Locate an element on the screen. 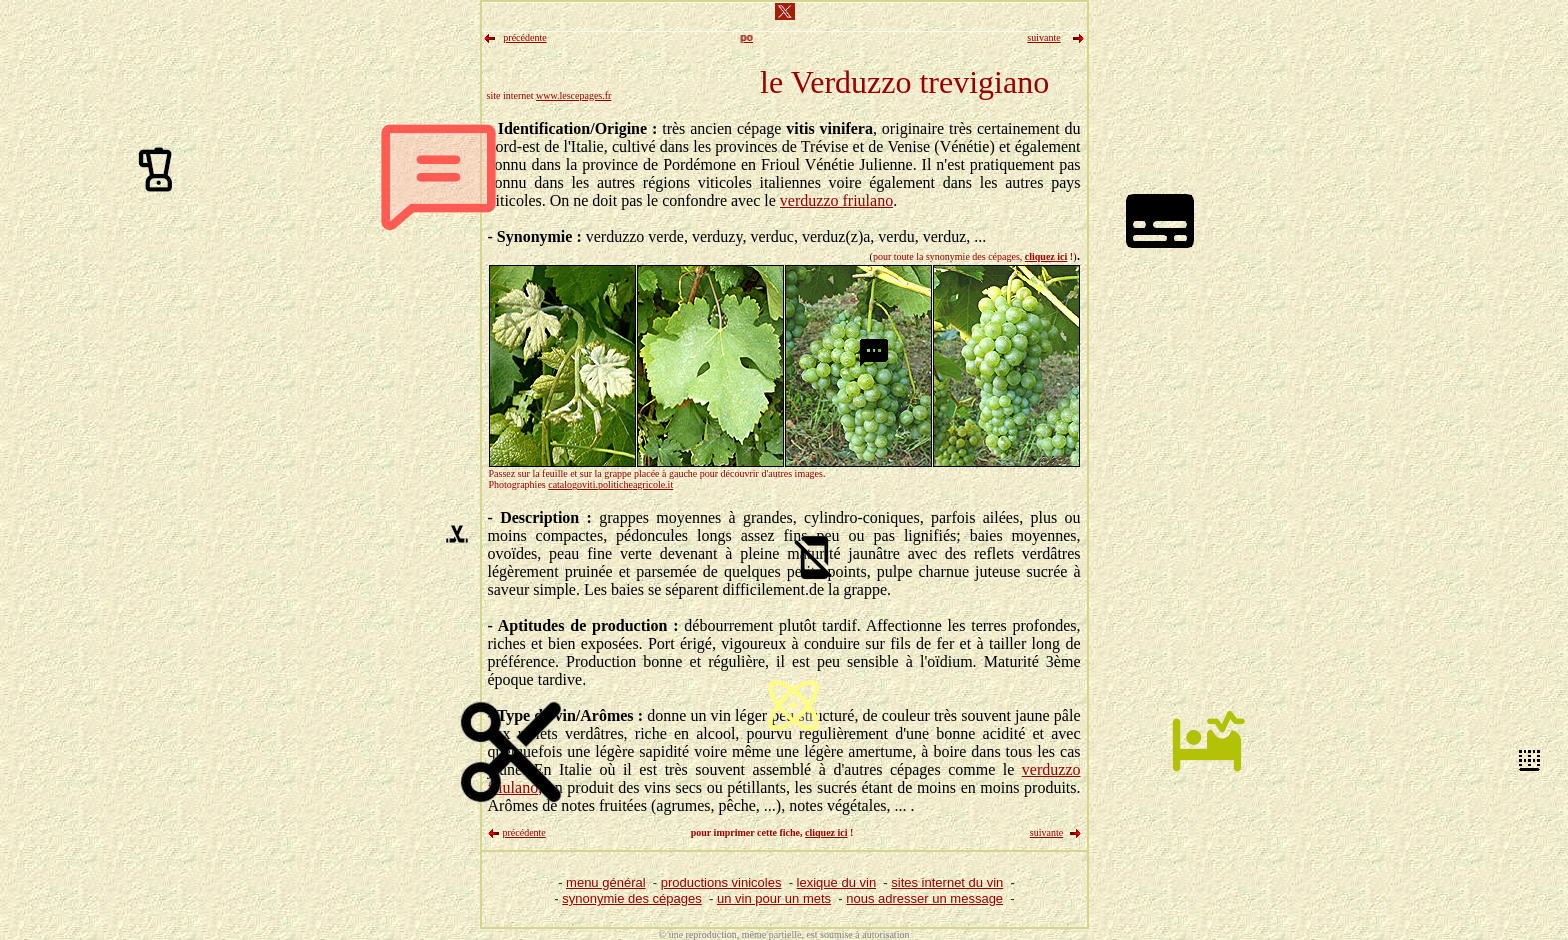  cut selected content to clipboard is located at coordinates (511, 752).